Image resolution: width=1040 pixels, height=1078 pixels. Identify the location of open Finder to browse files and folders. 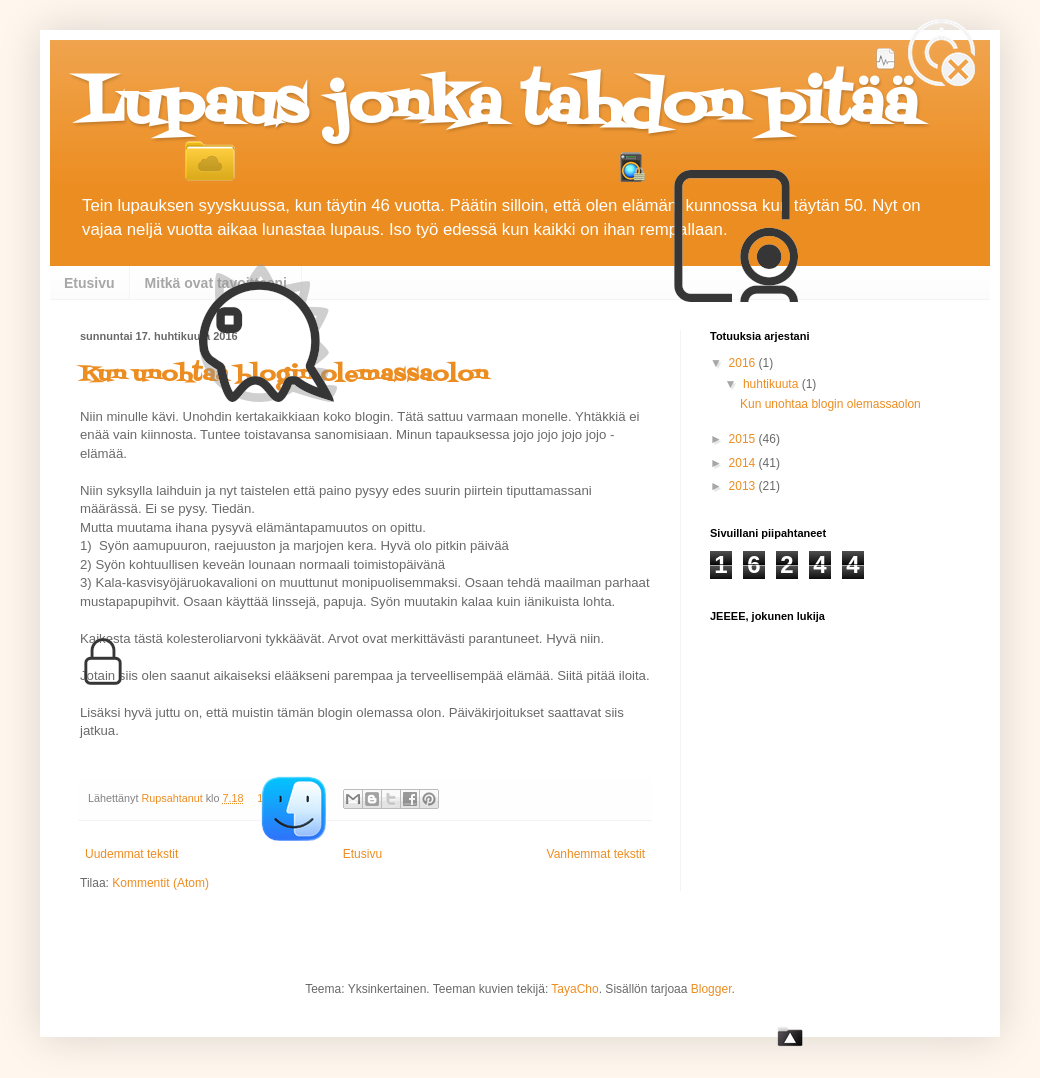
(294, 809).